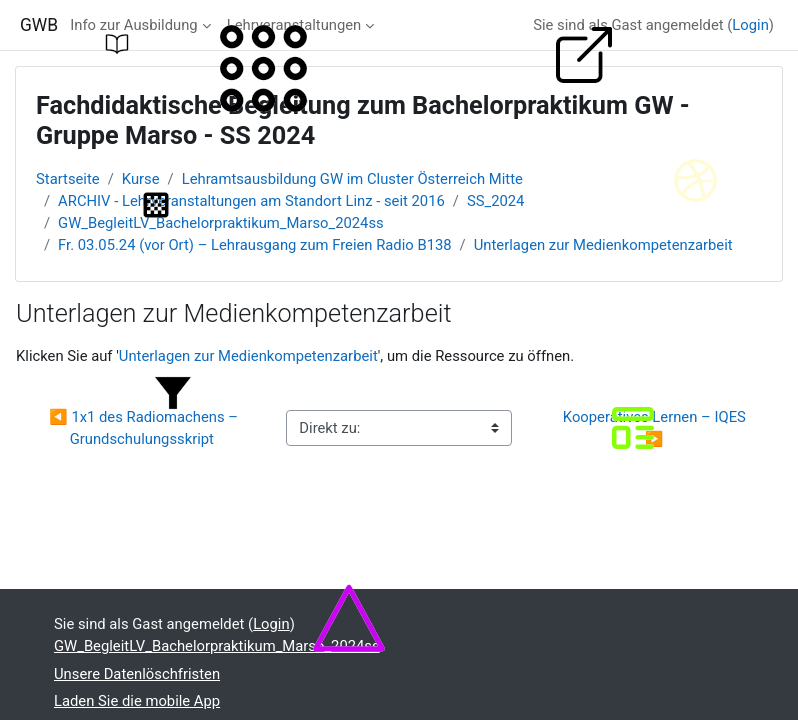  What do you see at coordinates (633, 428) in the screenshot?
I see `access page or document templates` at bounding box center [633, 428].